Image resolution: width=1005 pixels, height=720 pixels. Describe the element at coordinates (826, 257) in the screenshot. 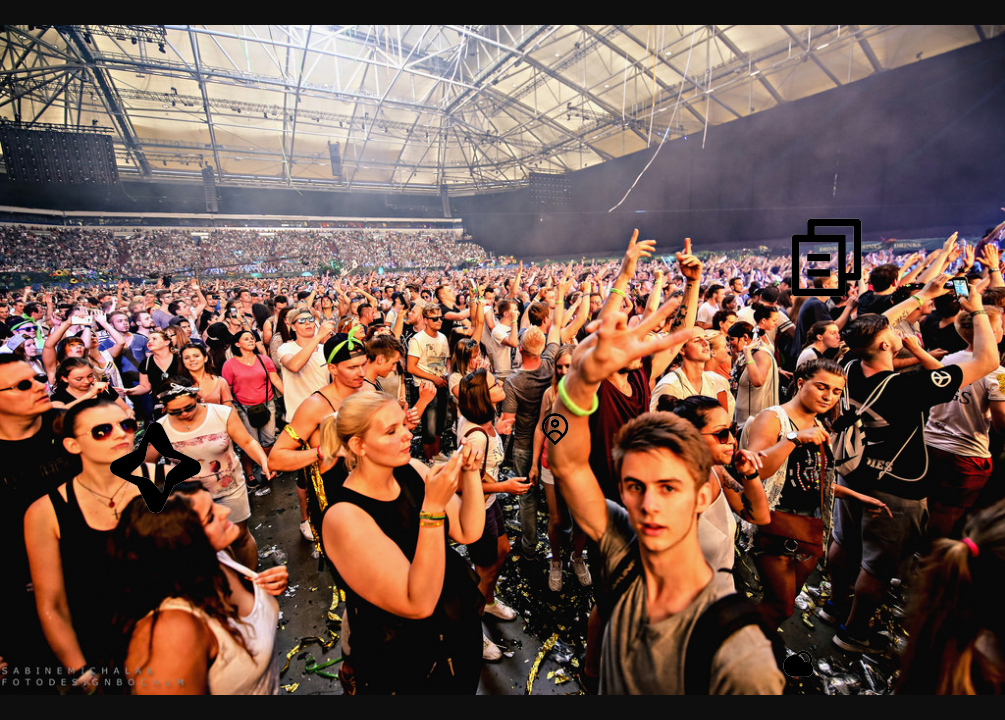

I see `copy file to clipboard` at that location.